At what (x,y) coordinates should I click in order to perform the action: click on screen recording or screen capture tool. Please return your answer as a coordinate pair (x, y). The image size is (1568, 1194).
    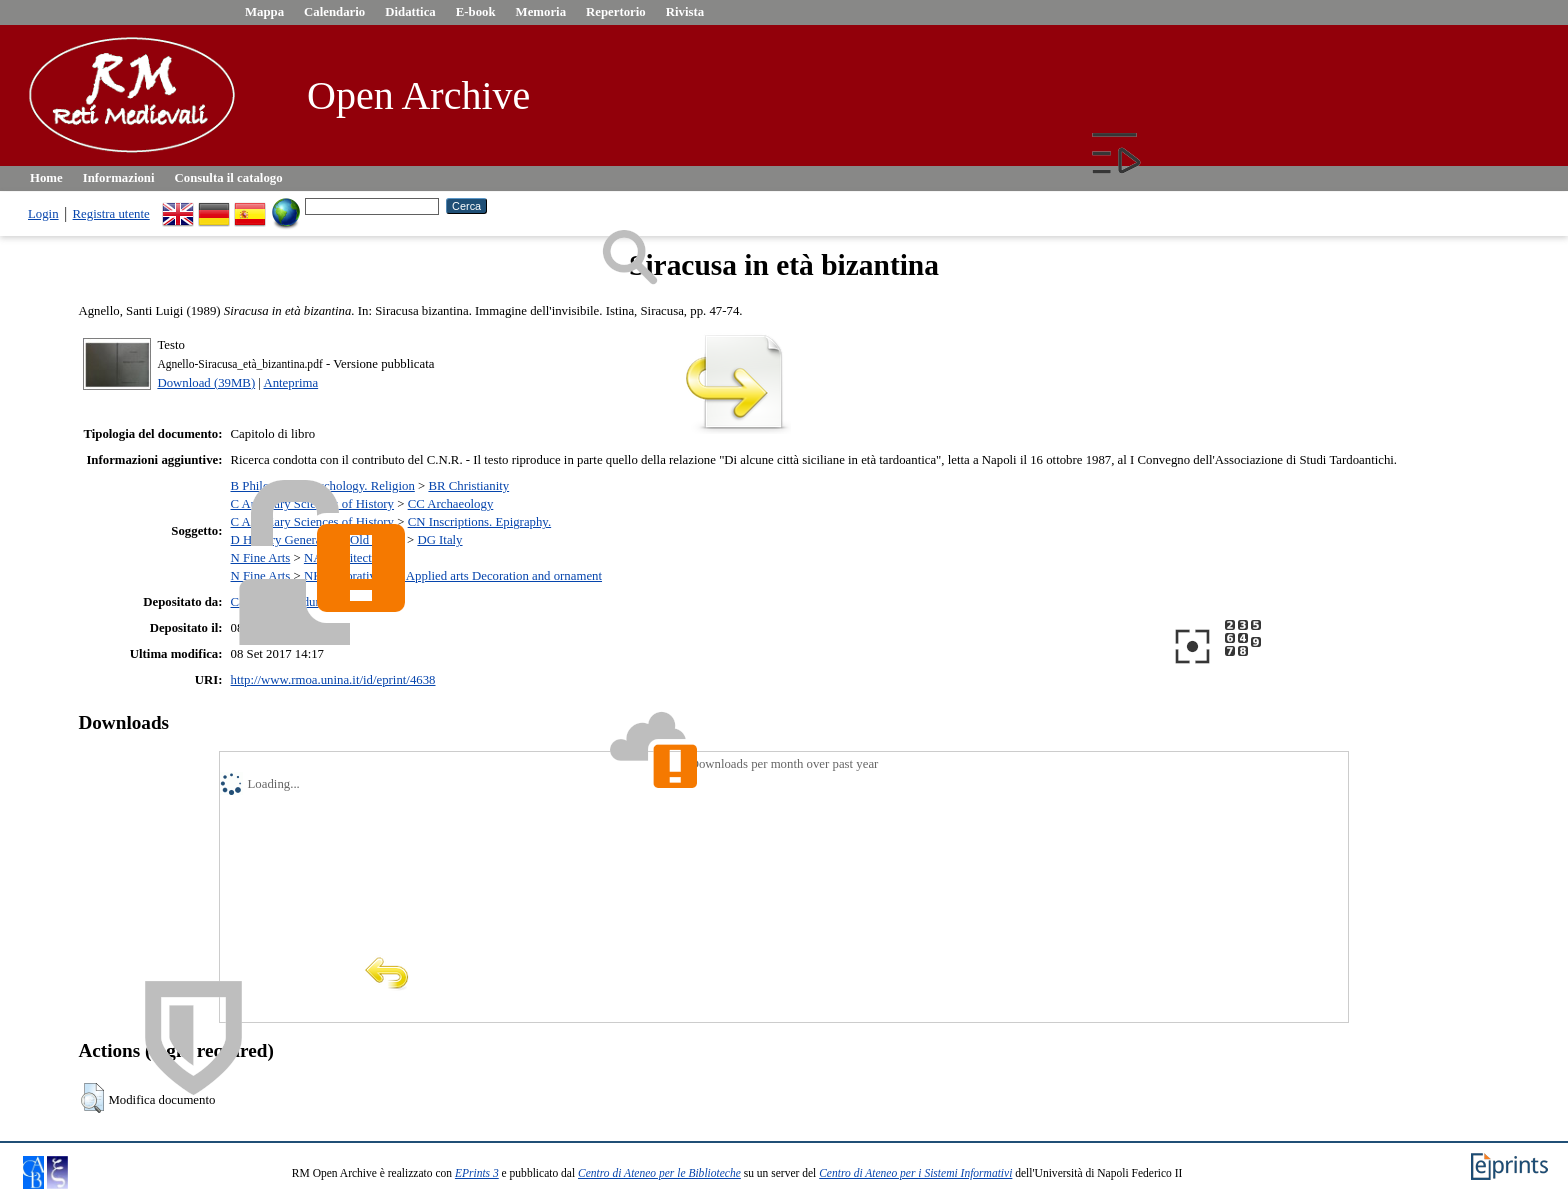
    Looking at the image, I should click on (1192, 646).